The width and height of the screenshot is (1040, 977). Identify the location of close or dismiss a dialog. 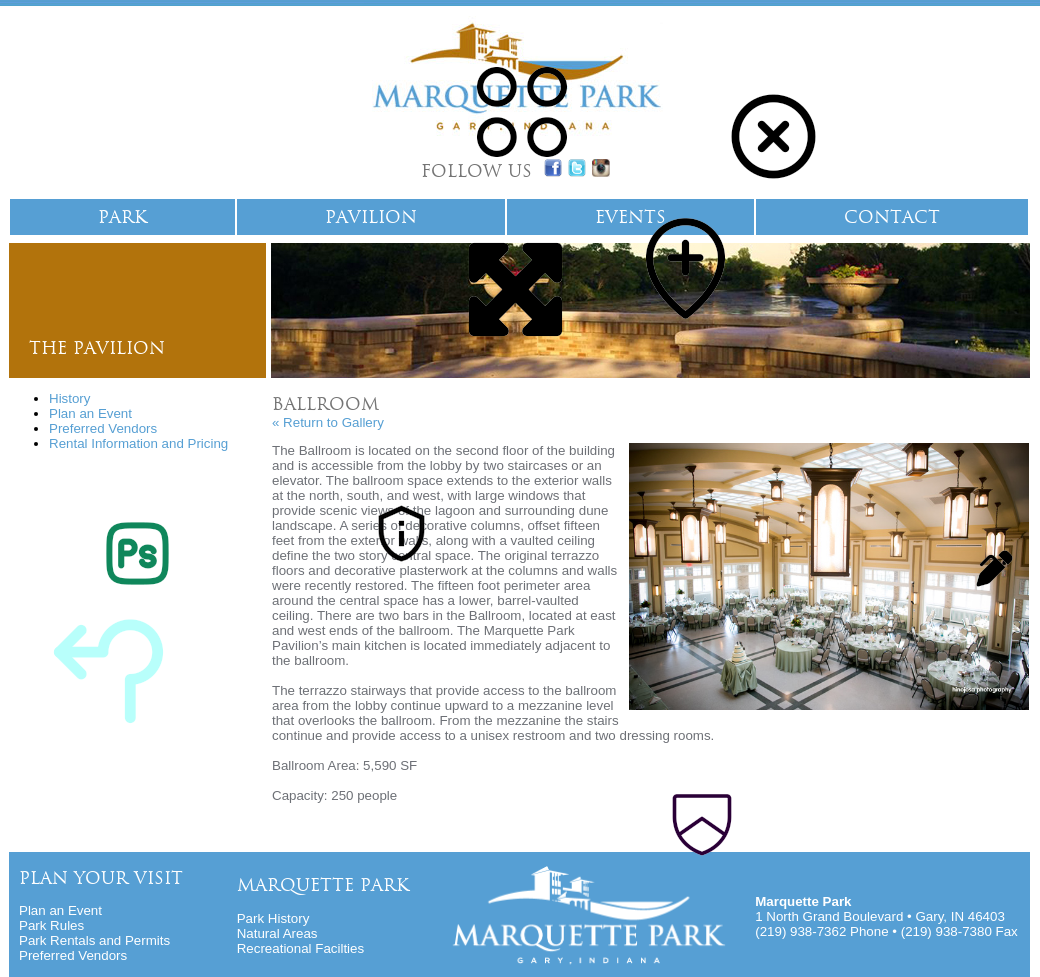
(773, 136).